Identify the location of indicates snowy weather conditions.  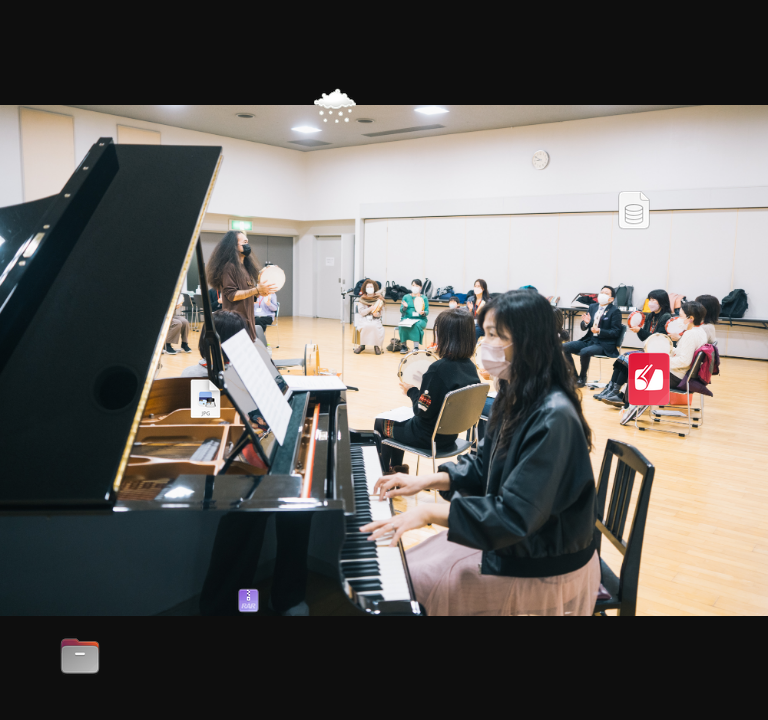
(335, 102).